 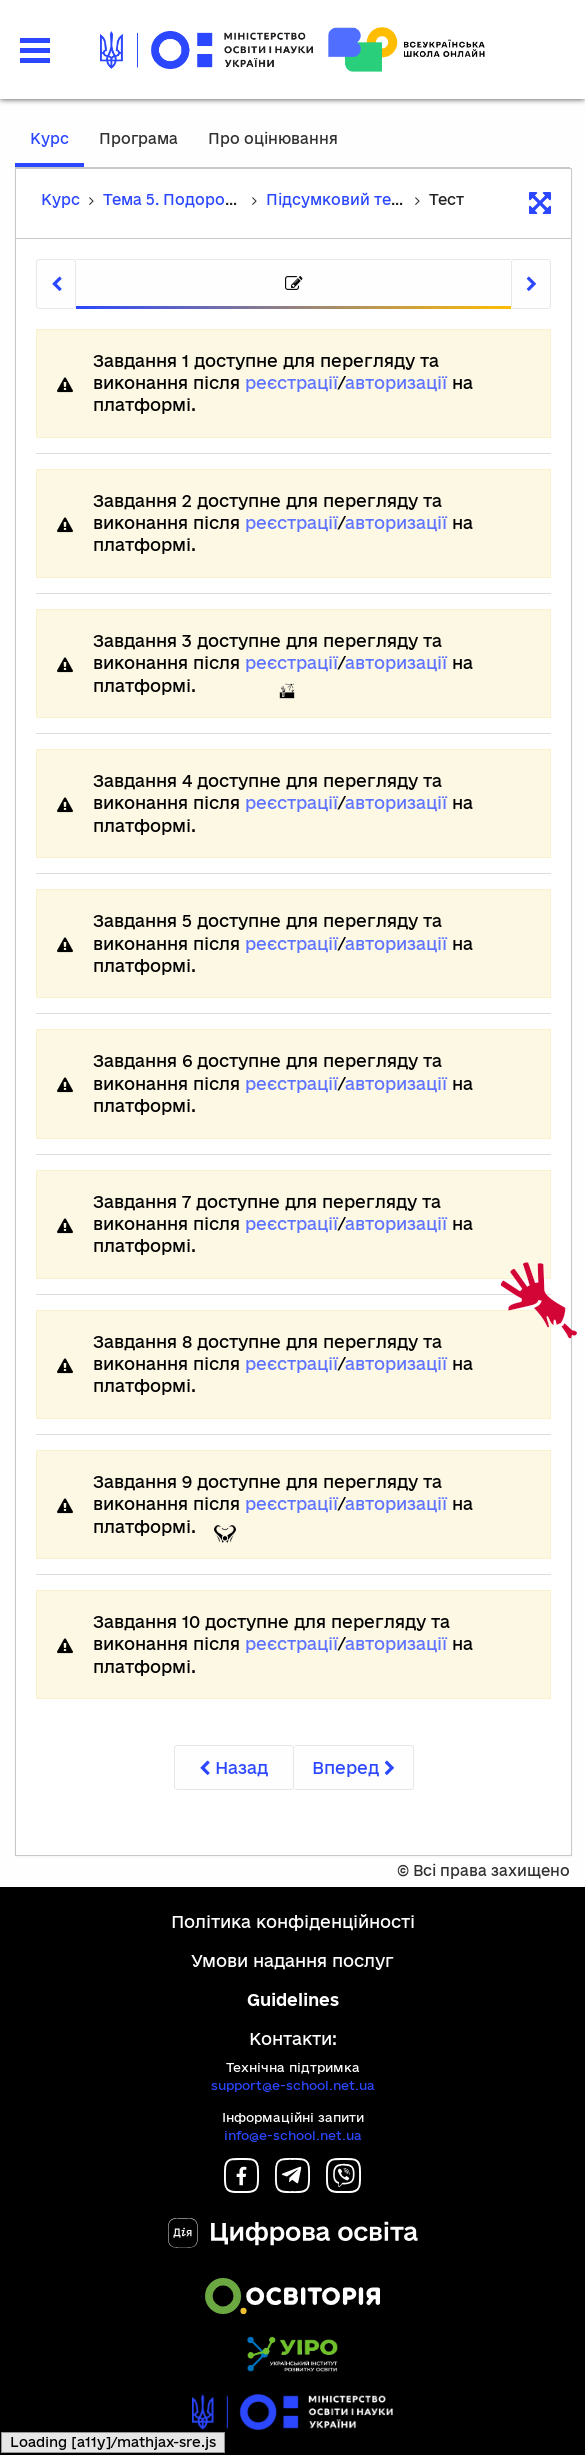 I want to click on indicates a defeated enemy or combat event in a game, so click(x=538, y=1300).